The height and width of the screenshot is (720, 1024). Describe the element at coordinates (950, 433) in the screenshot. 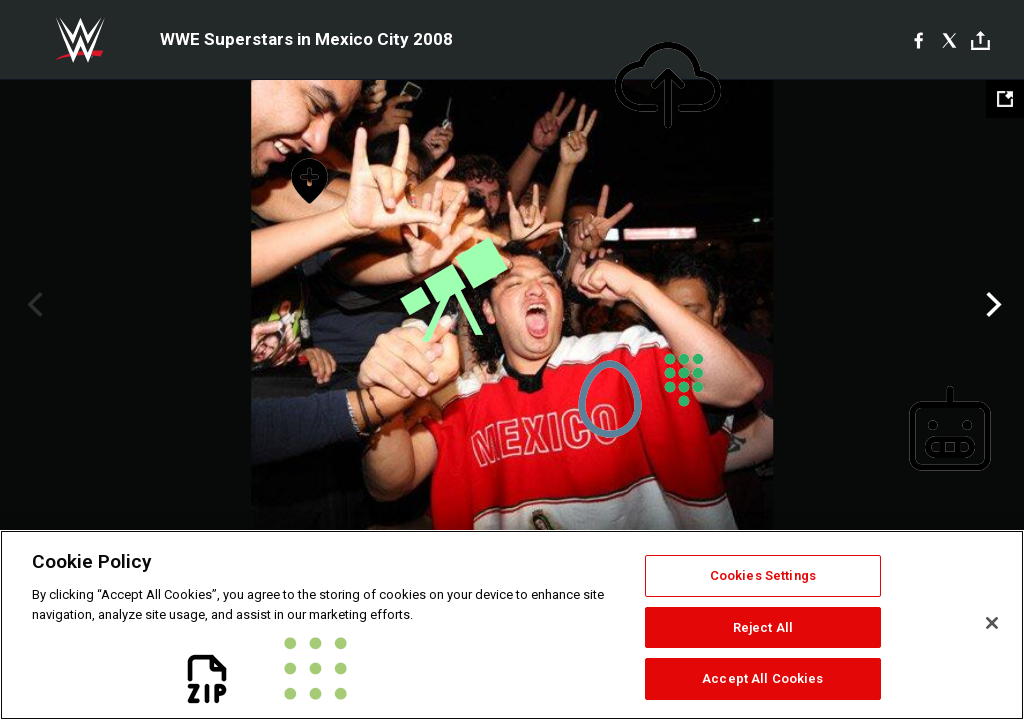

I see `access AI assistant or chatbot` at that location.